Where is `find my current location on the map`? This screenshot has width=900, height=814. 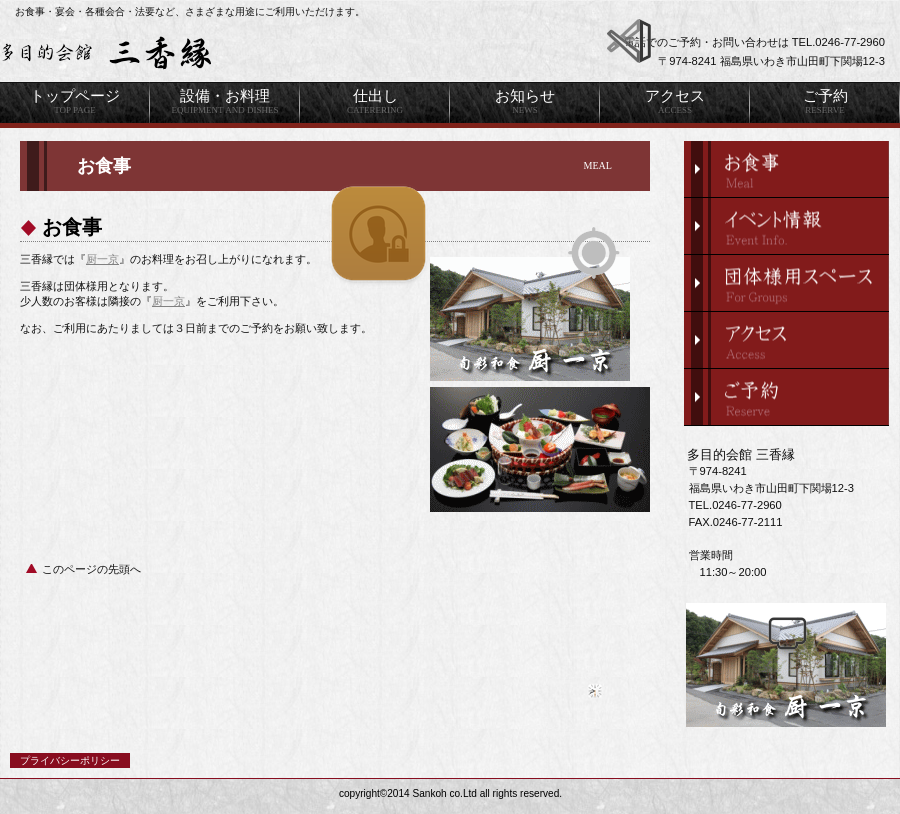 find my current location on the map is located at coordinates (595, 254).